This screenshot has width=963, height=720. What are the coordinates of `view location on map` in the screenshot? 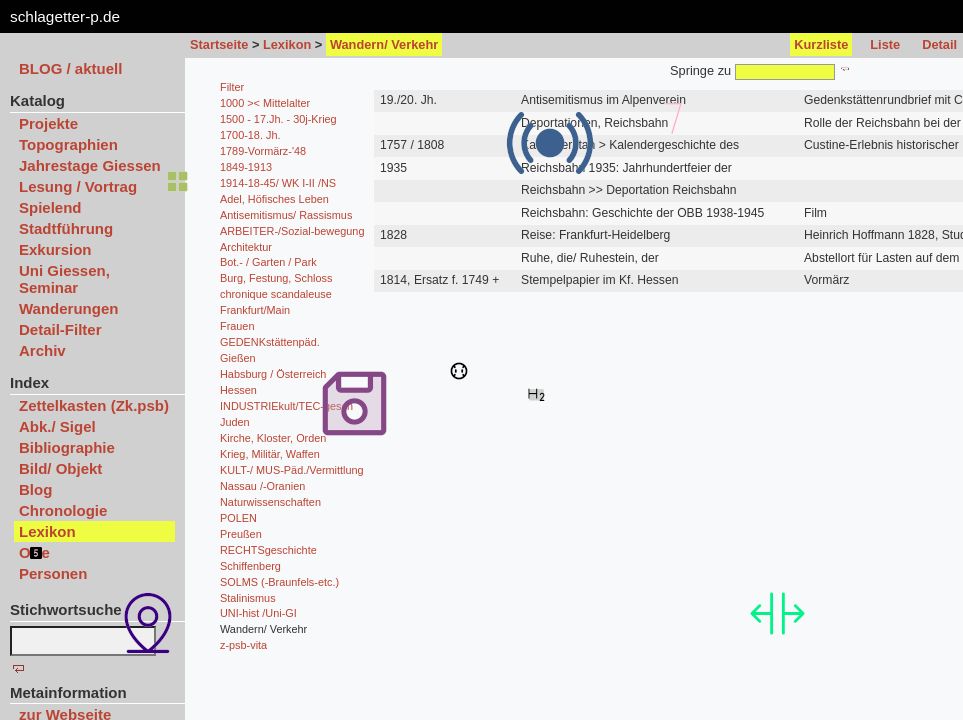 It's located at (148, 623).